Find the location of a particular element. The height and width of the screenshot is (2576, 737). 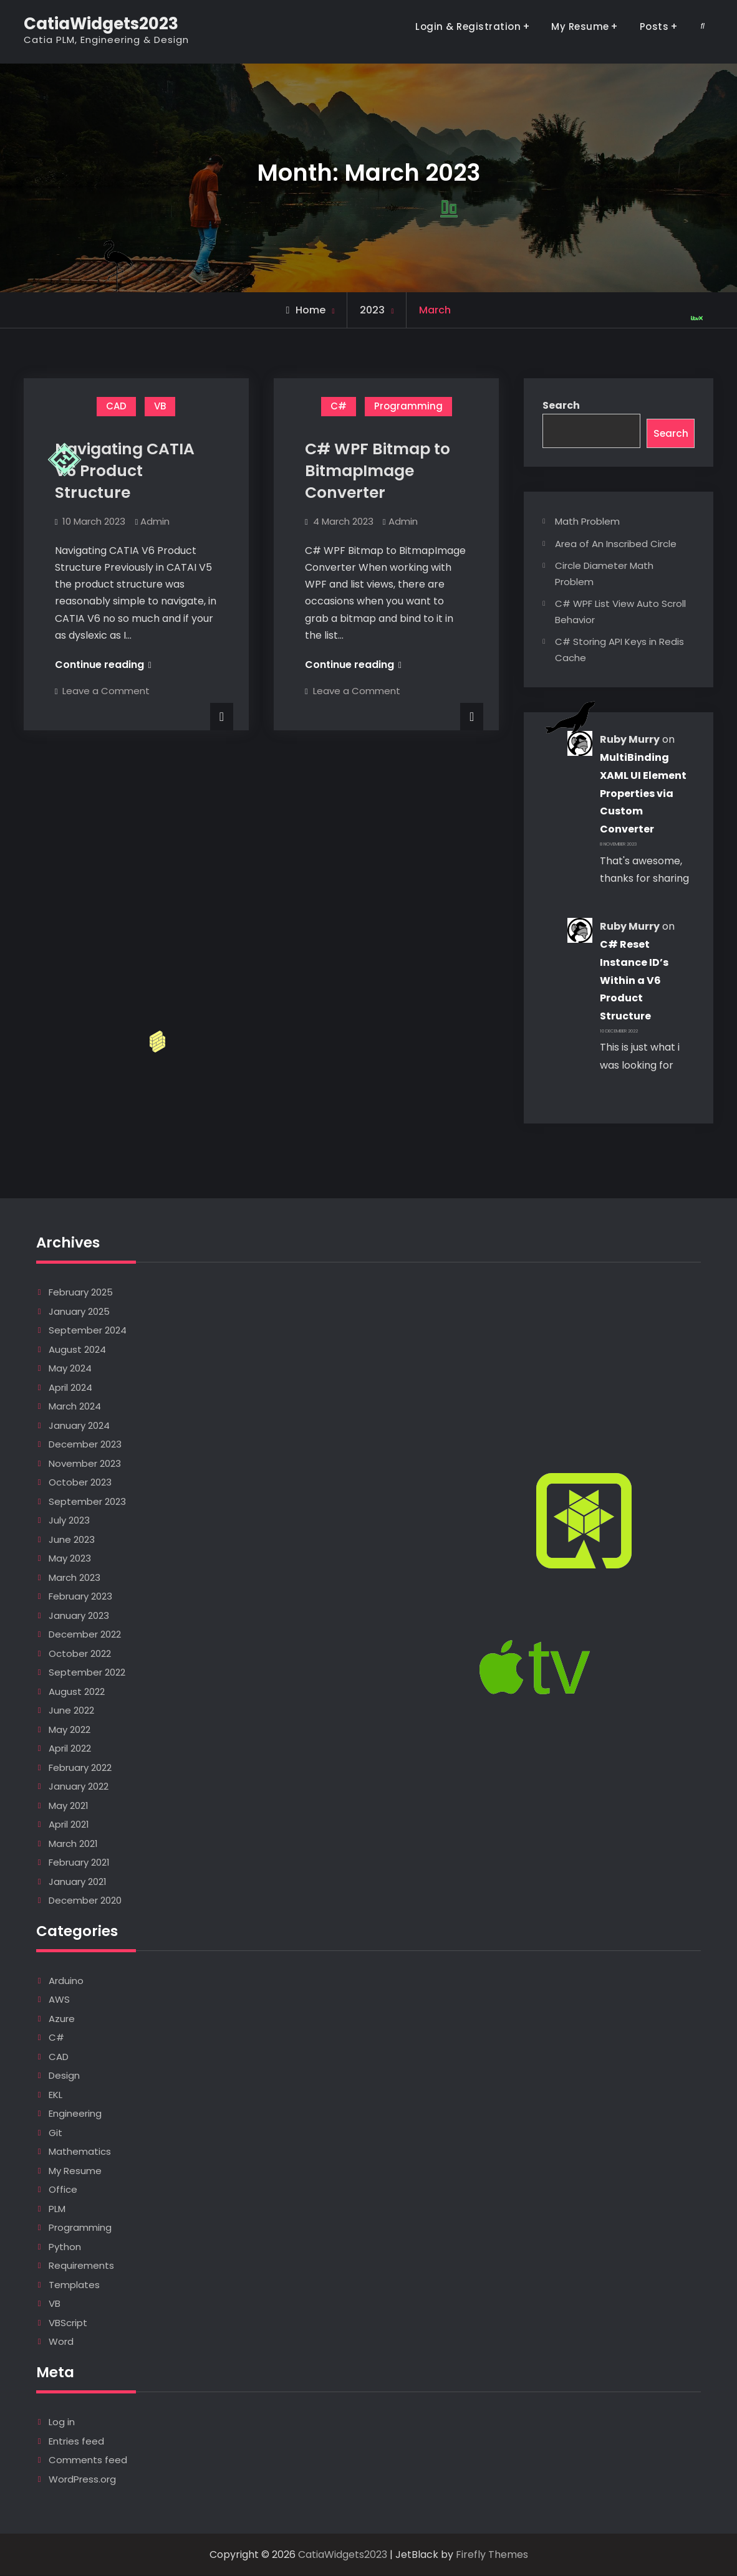

quarkus framework logo is located at coordinates (584, 1520).